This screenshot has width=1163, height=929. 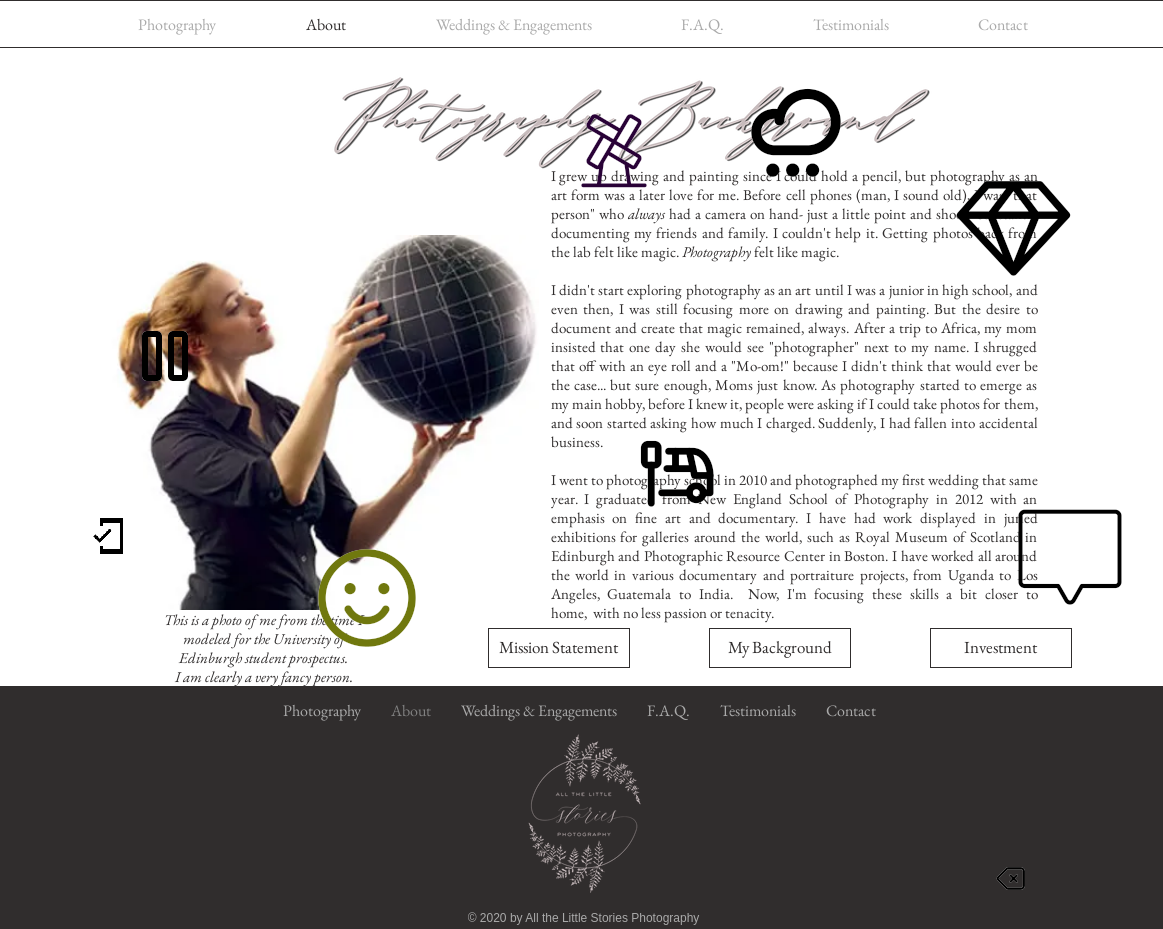 What do you see at coordinates (1070, 553) in the screenshot?
I see `open chat or messaging` at bounding box center [1070, 553].